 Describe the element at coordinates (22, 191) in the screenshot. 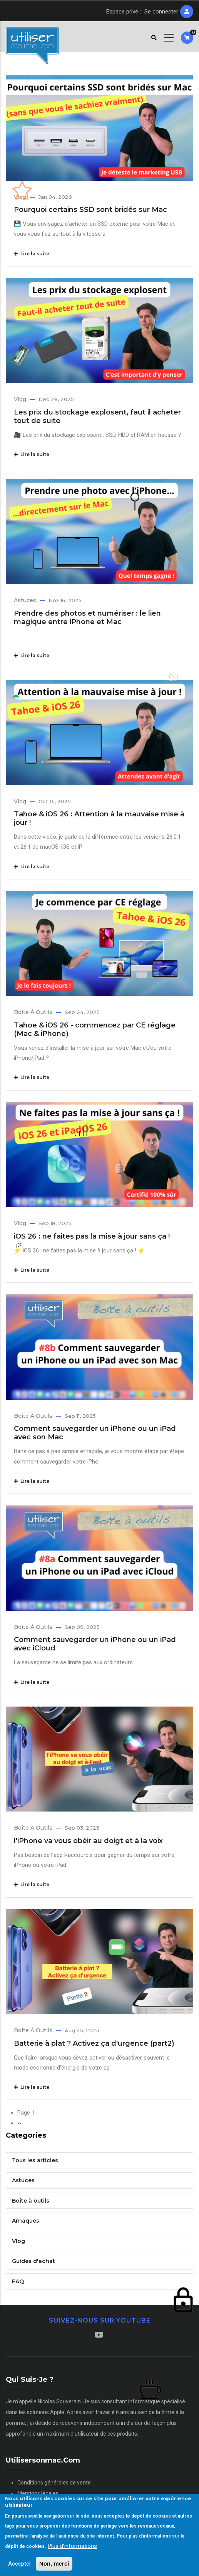

I see `add item to favorites` at that location.